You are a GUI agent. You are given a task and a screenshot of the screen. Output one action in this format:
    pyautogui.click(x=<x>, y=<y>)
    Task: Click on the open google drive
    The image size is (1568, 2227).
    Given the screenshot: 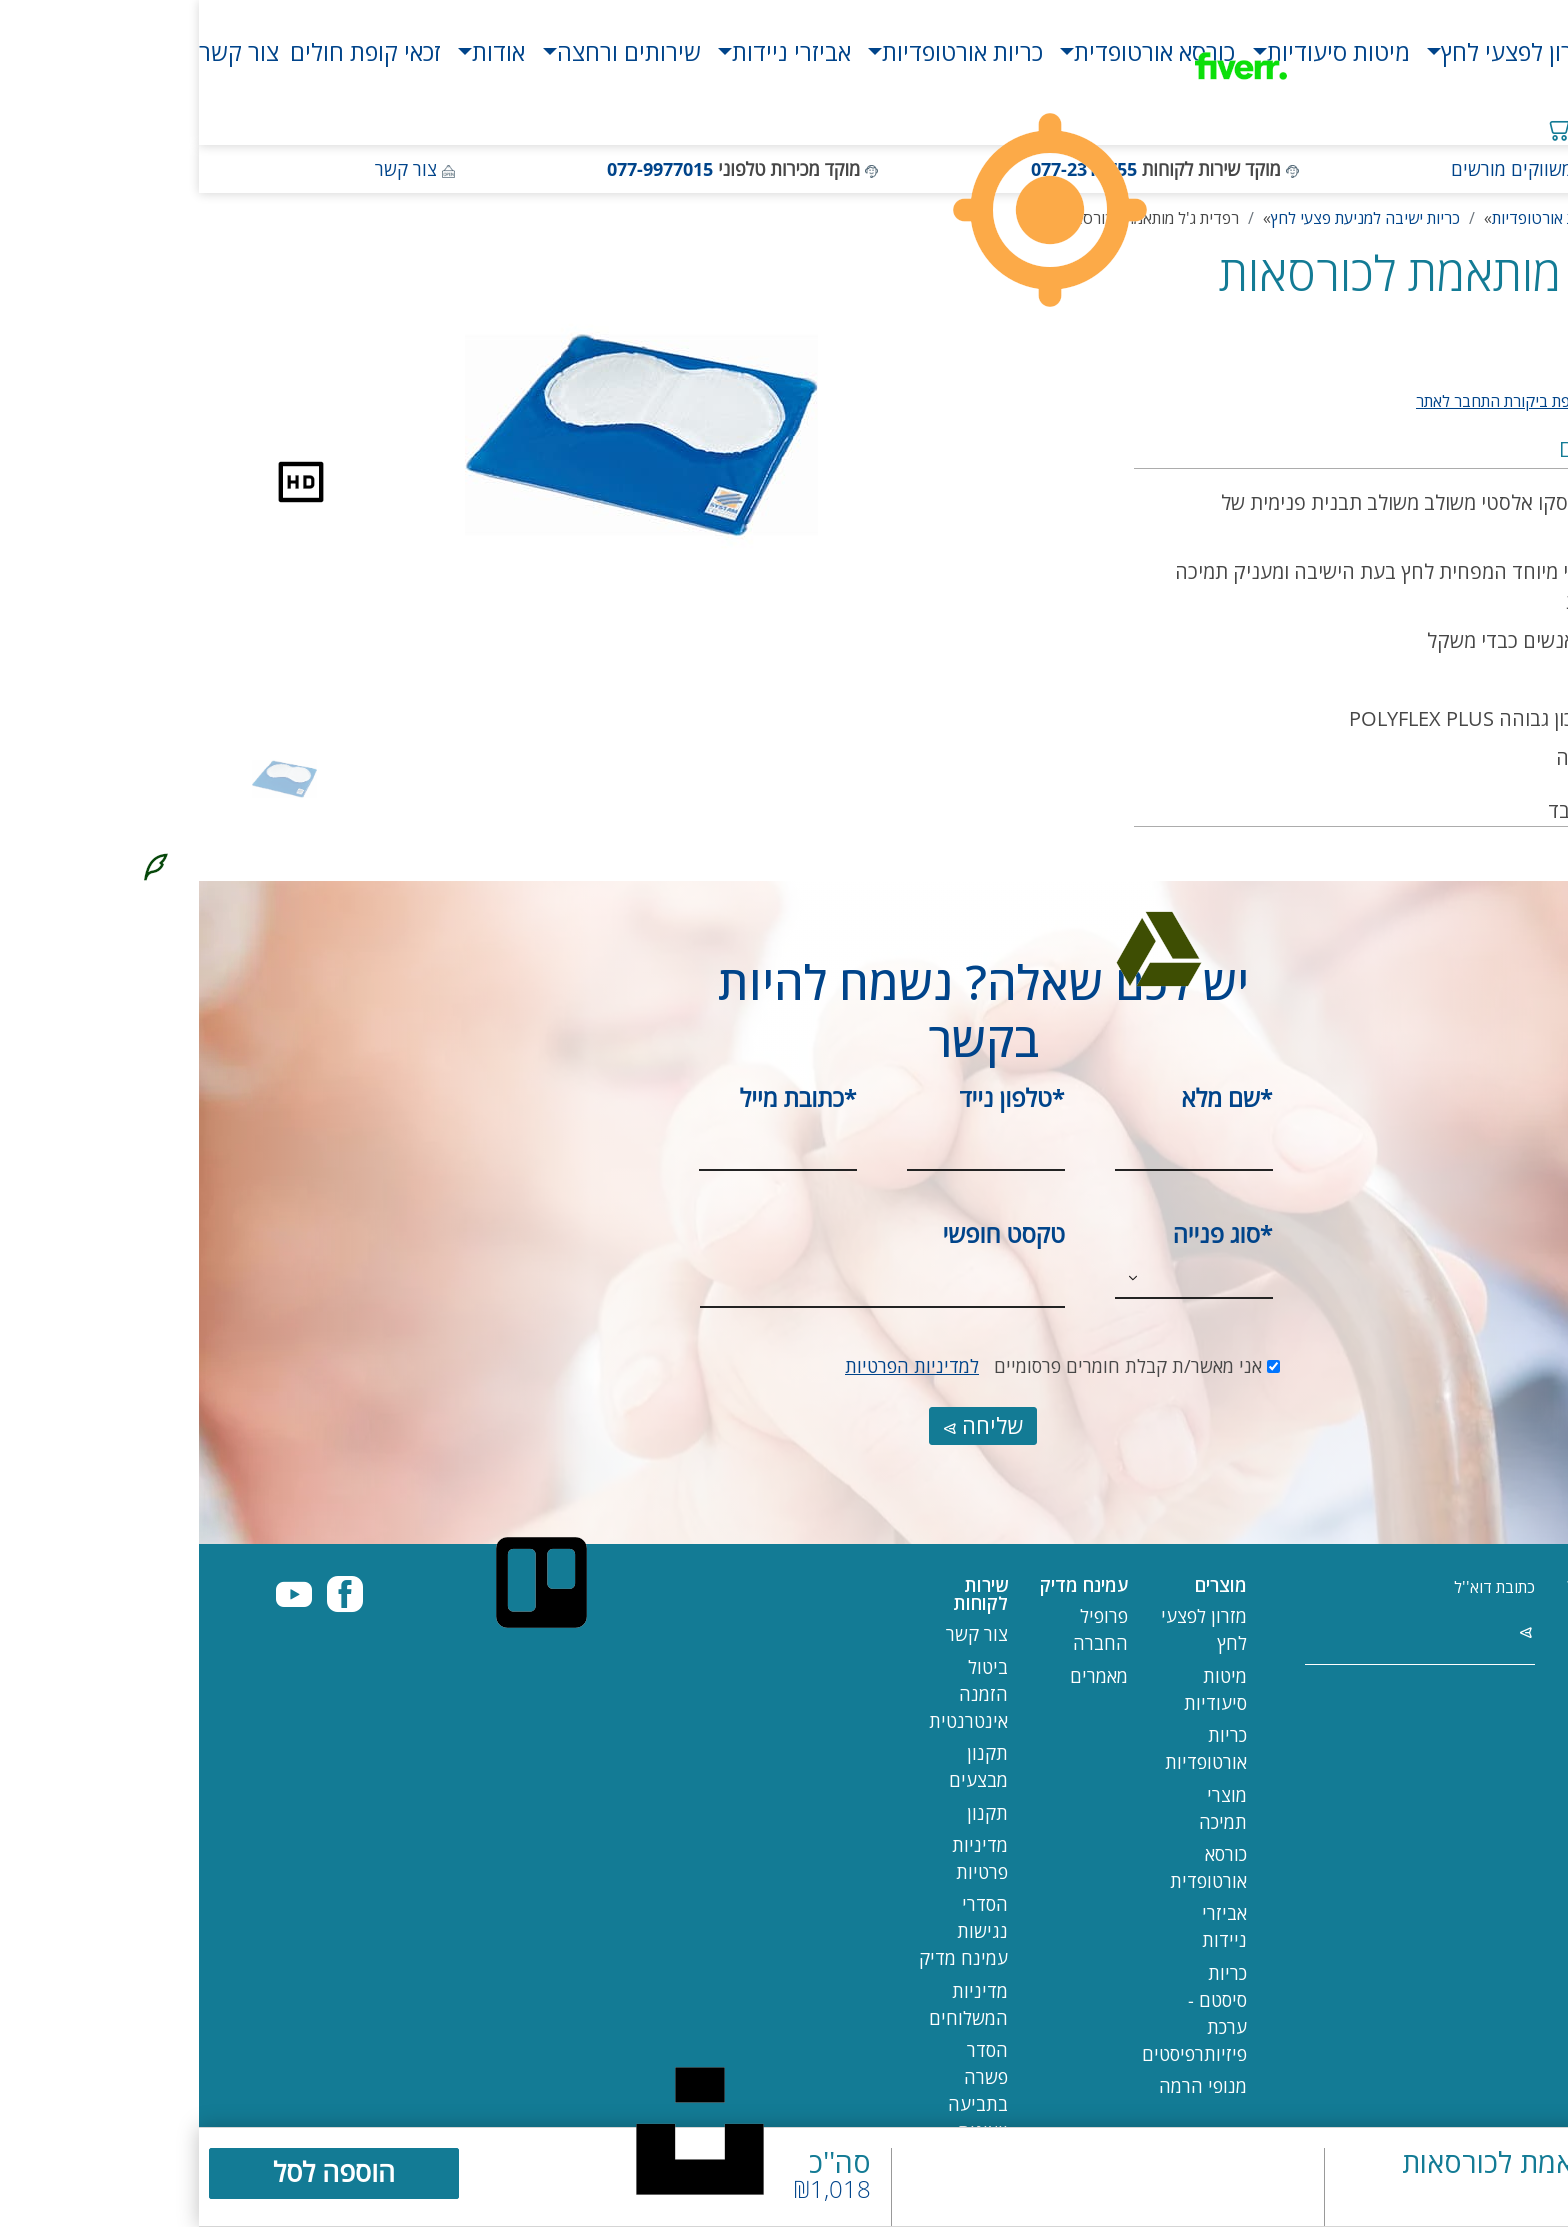 What is the action you would take?
    pyautogui.click(x=1159, y=949)
    